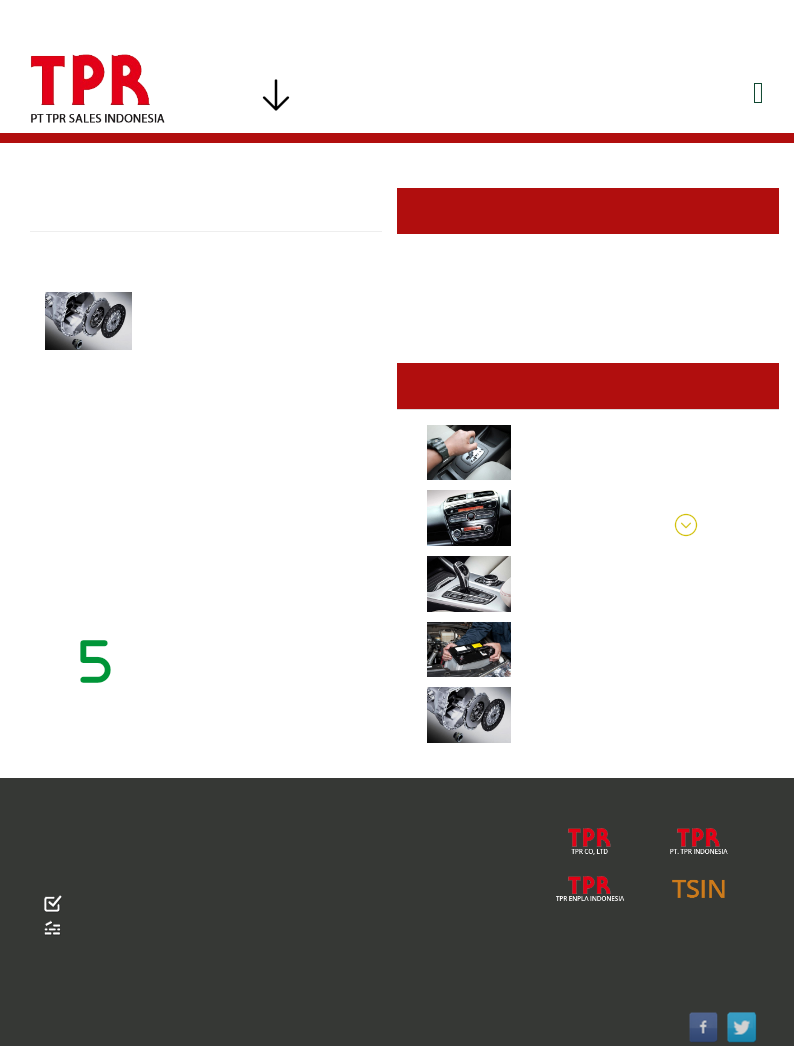  Describe the element at coordinates (95, 661) in the screenshot. I see `indicates the number five in a list or count` at that location.